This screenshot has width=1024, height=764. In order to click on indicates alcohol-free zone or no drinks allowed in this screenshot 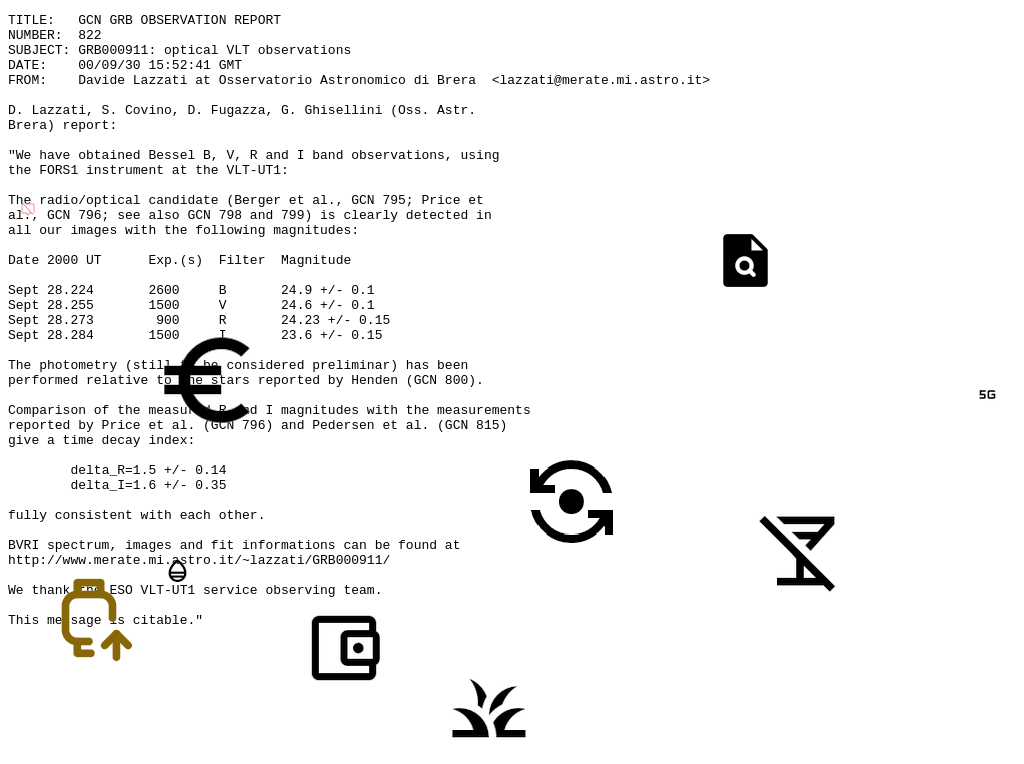, I will do `click(800, 551)`.